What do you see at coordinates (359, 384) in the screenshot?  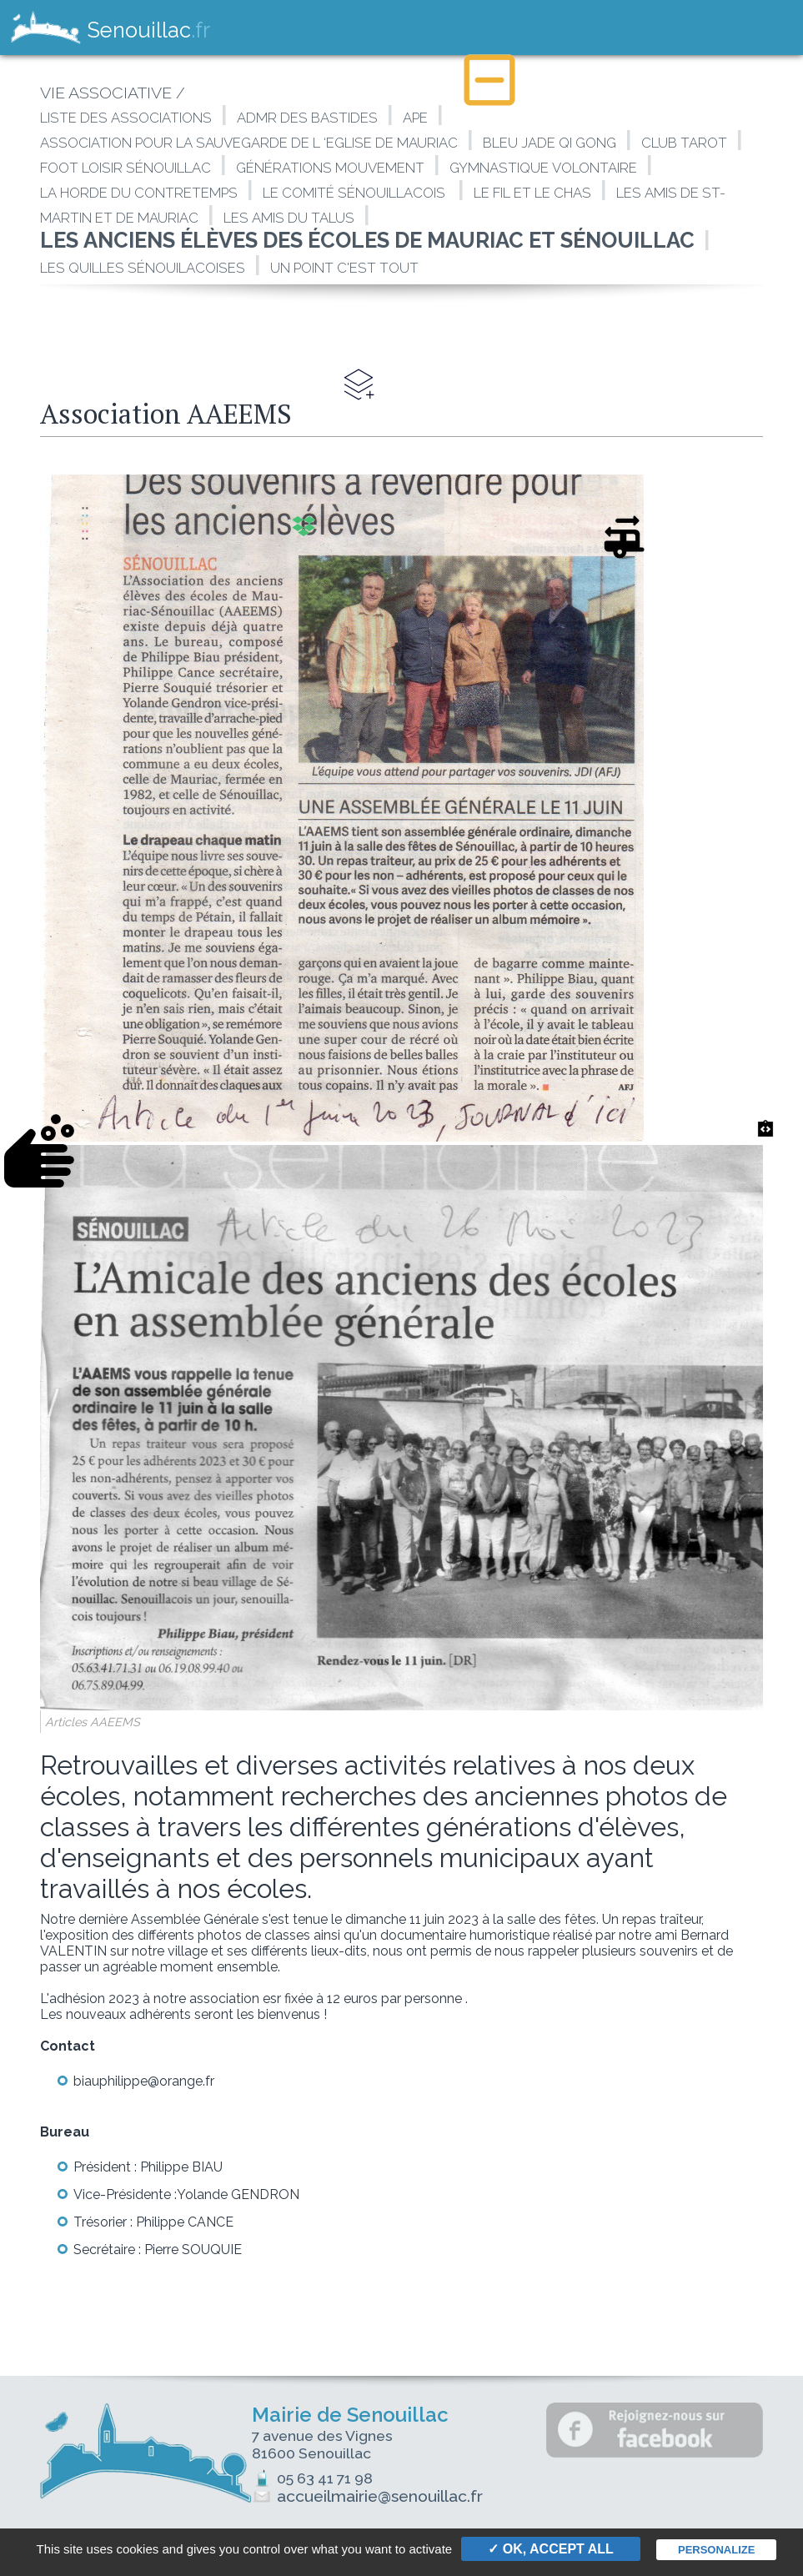 I see `add a new layer to the stack` at bounding box center [359, 384].